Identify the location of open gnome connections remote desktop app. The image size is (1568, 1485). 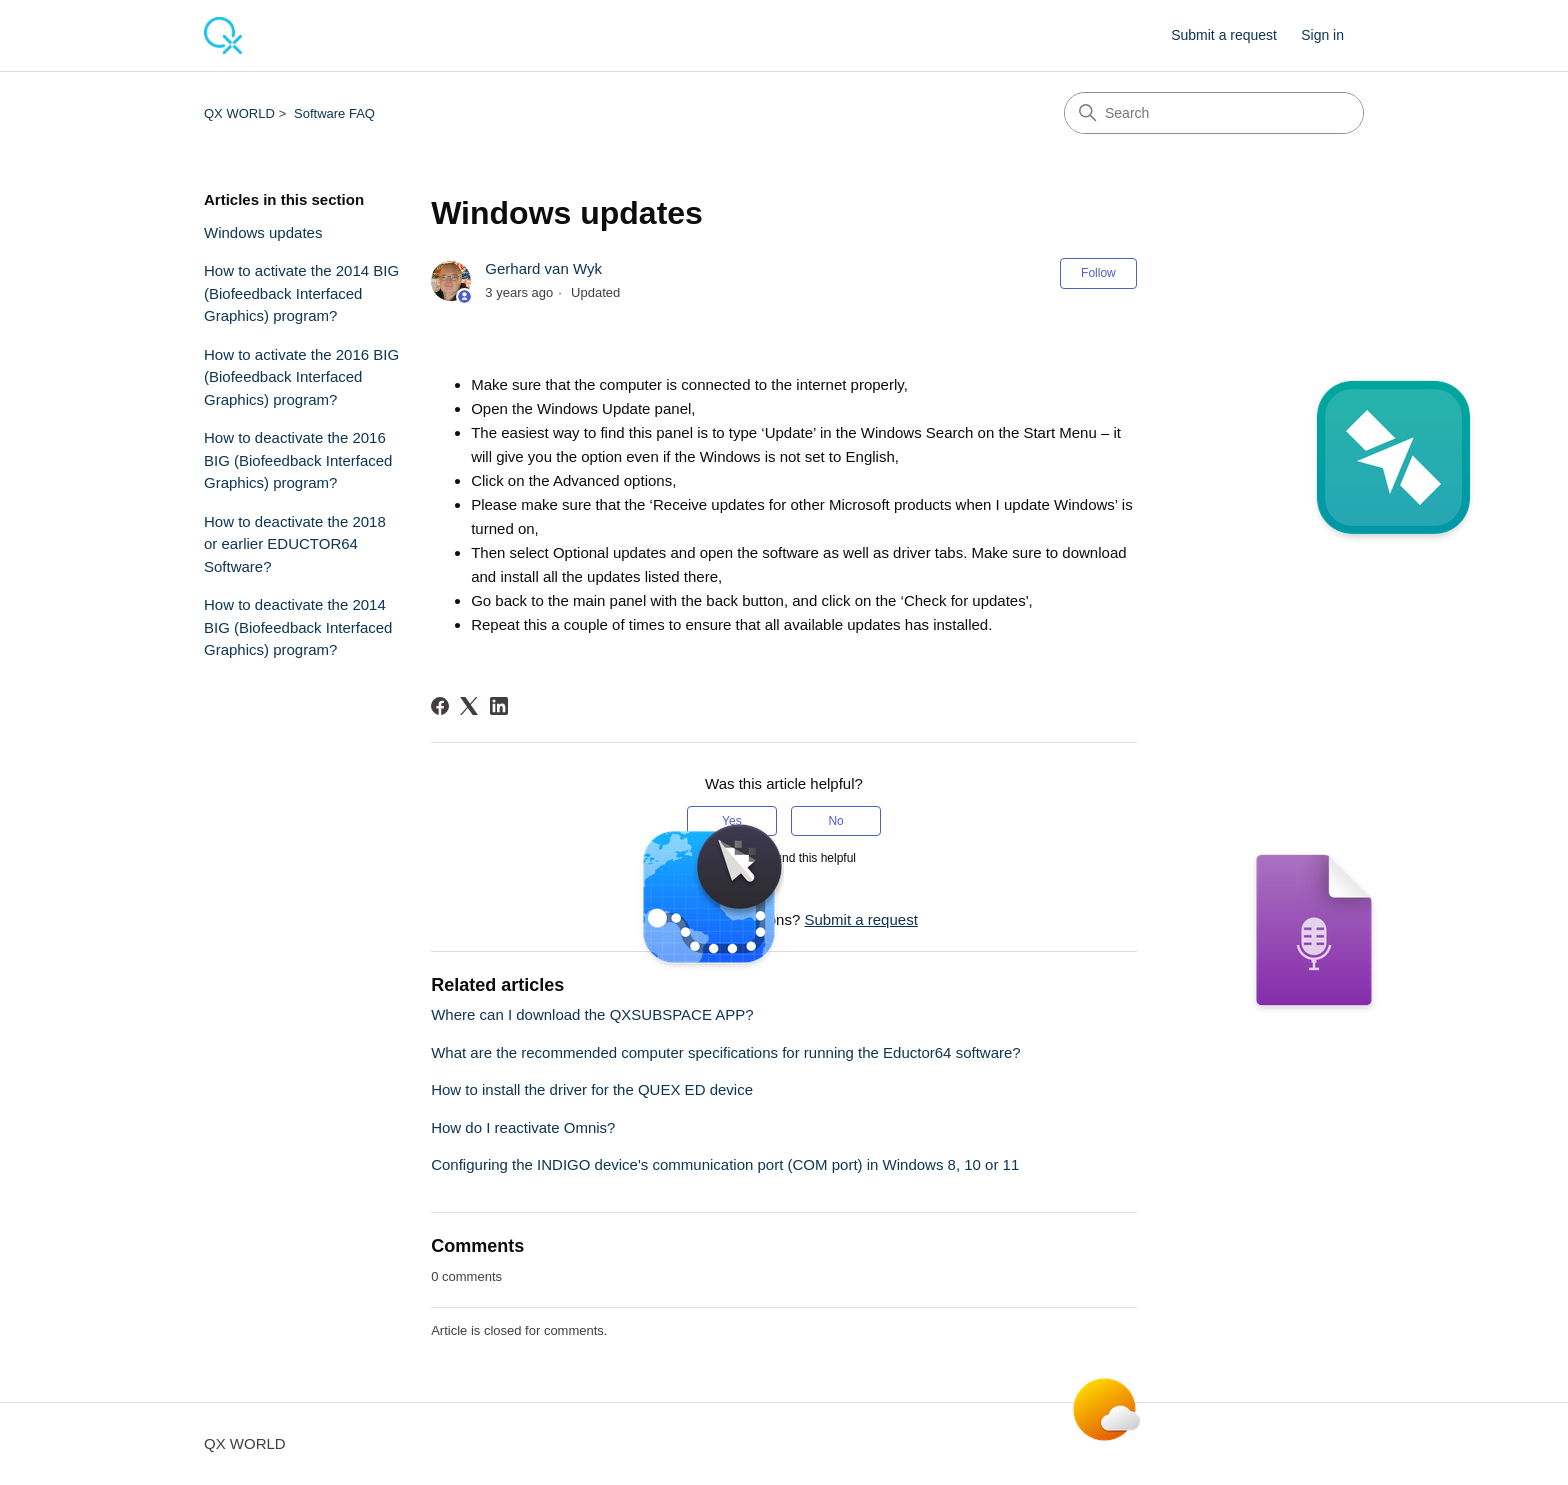
(709, 897).